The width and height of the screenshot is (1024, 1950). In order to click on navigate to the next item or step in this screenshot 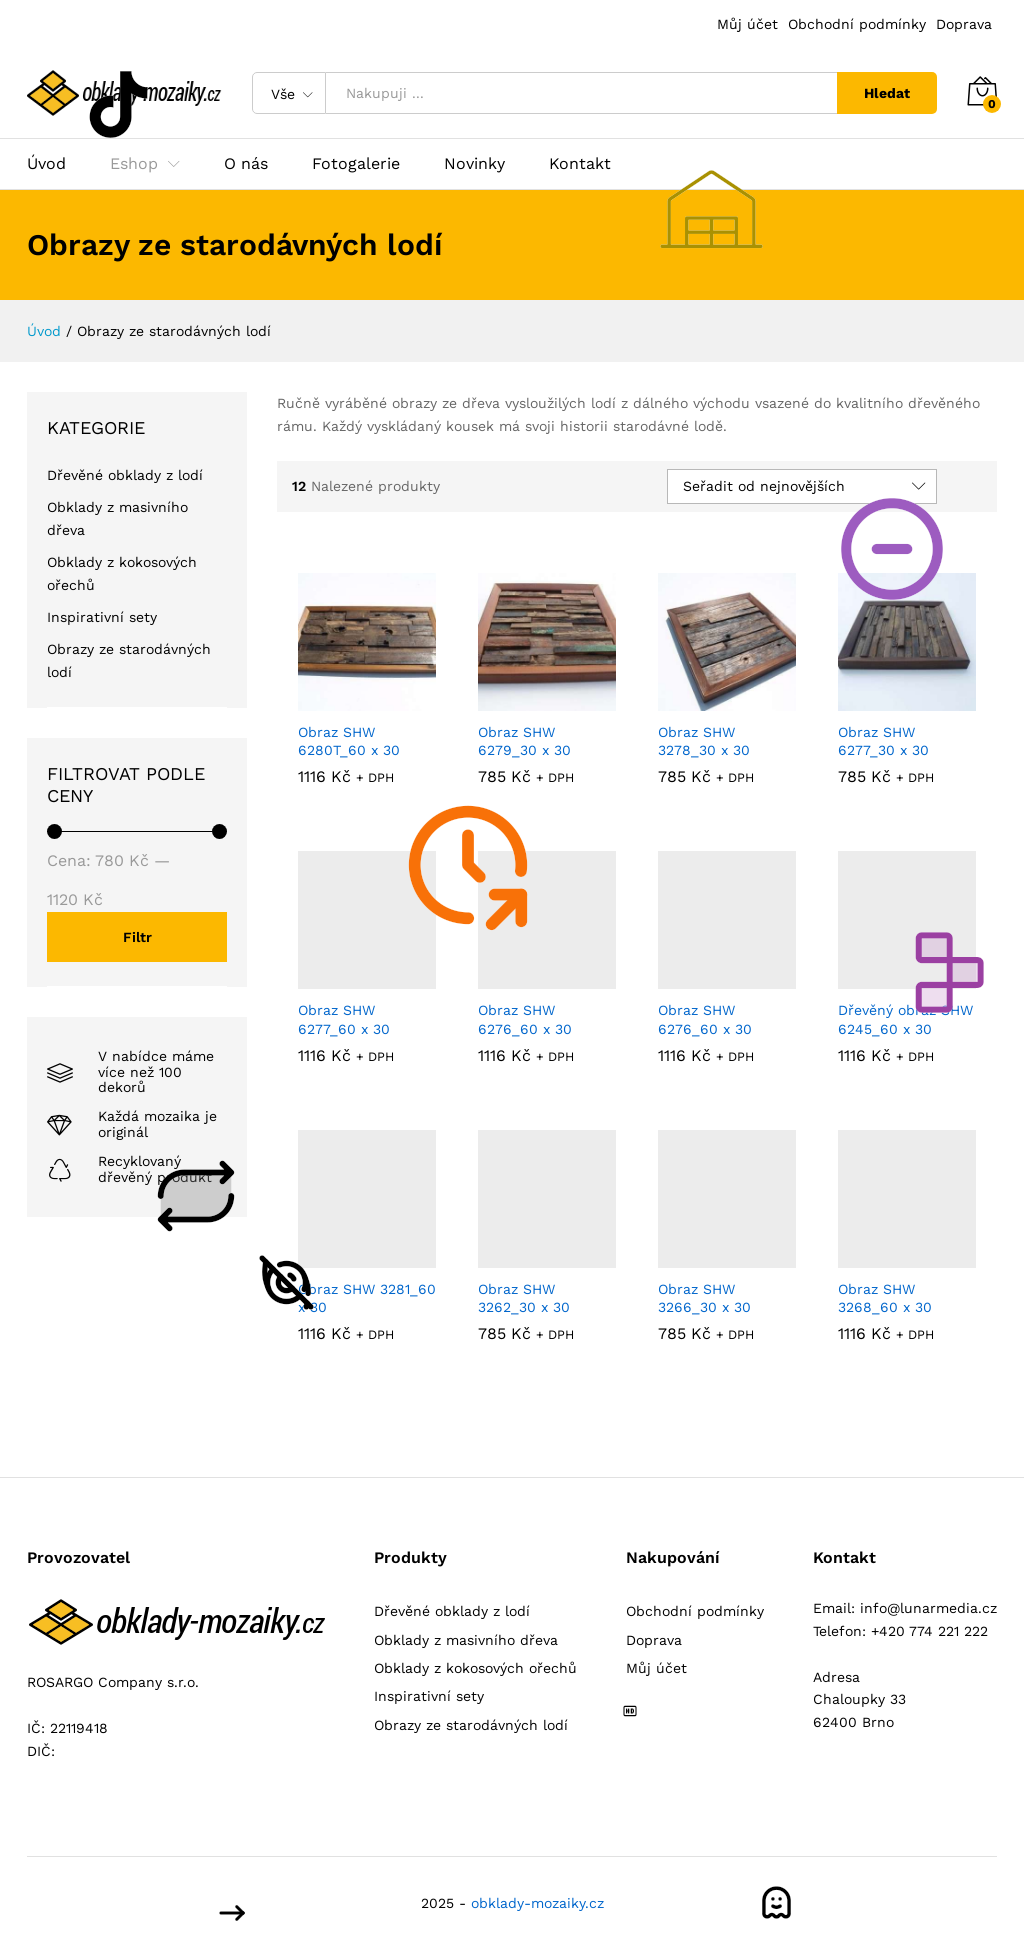, I will do `click(232, 1913)`.